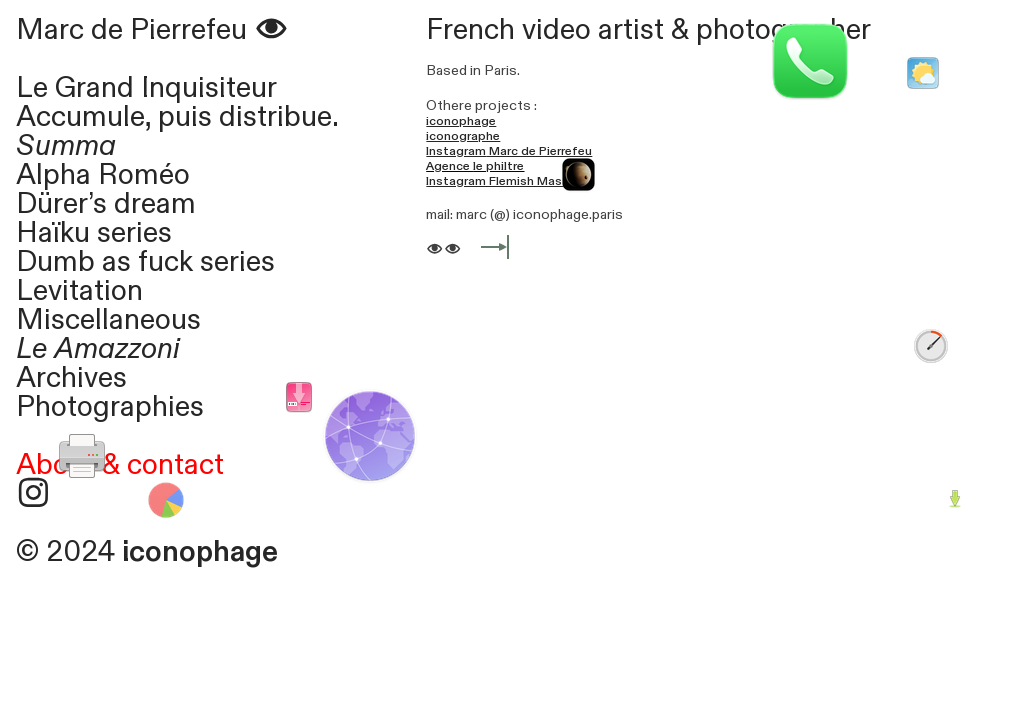 Image resolution: width=1027 pixels, height=720 pixels. Describe the element at coordinates (370, 436) in the screenshot. I see `open internet or web browser application` at that location.